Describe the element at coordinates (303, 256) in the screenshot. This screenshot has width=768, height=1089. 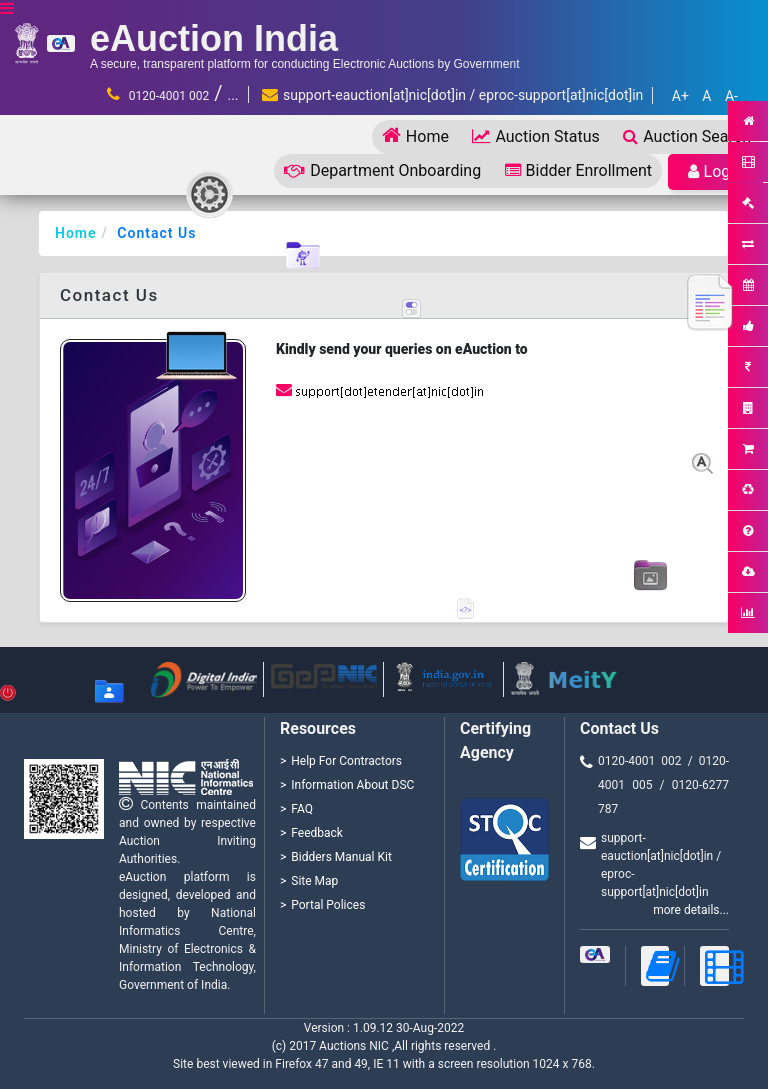
I see `open the maui framework project folder` at that location.